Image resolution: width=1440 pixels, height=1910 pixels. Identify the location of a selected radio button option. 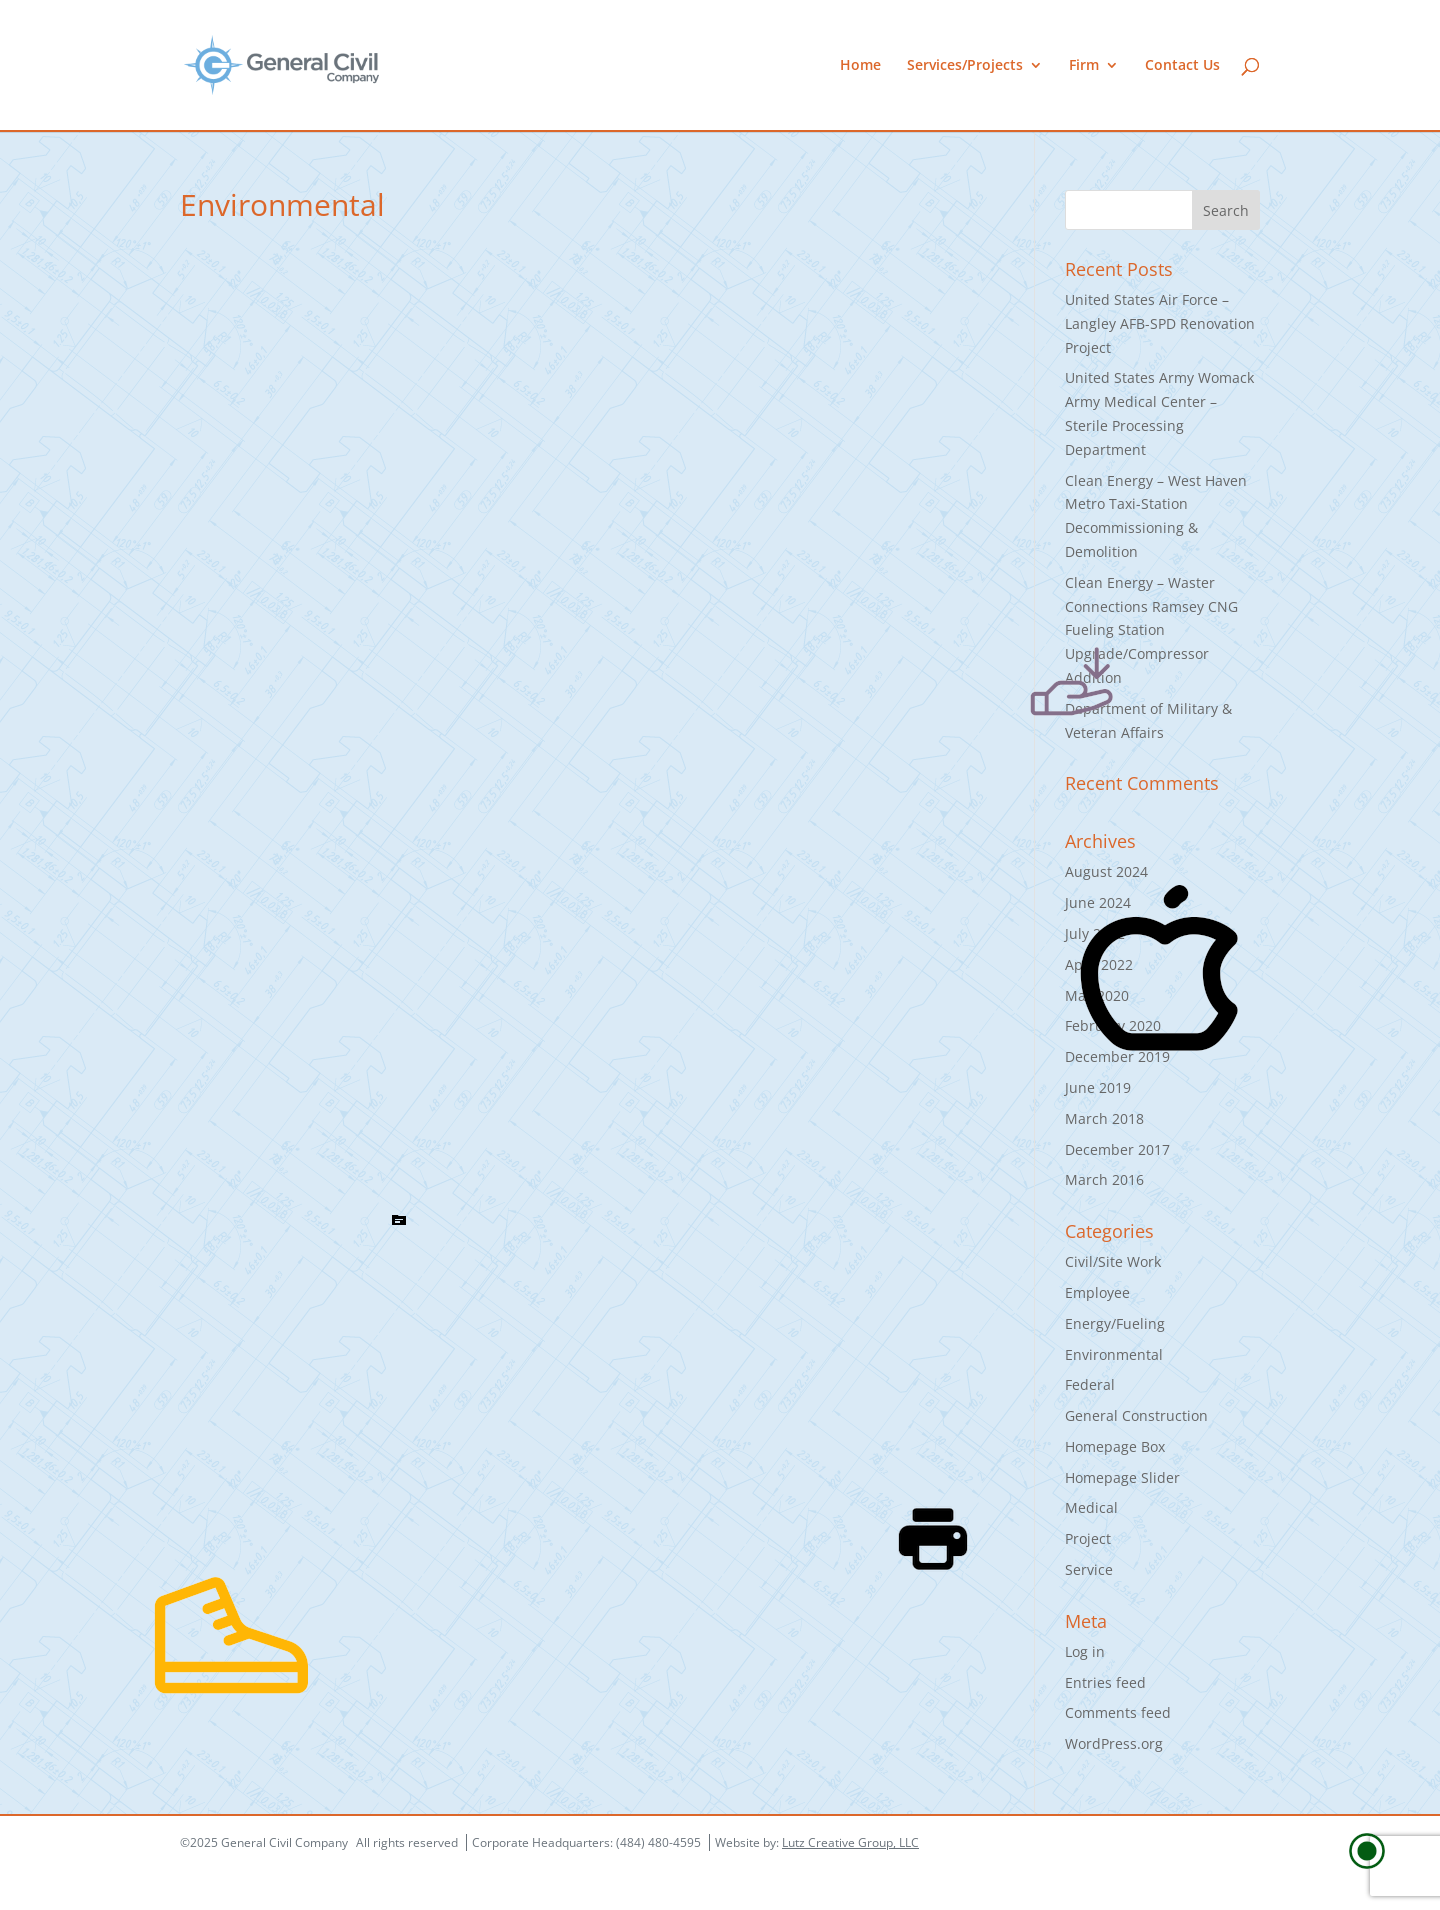
(1367, 1851).